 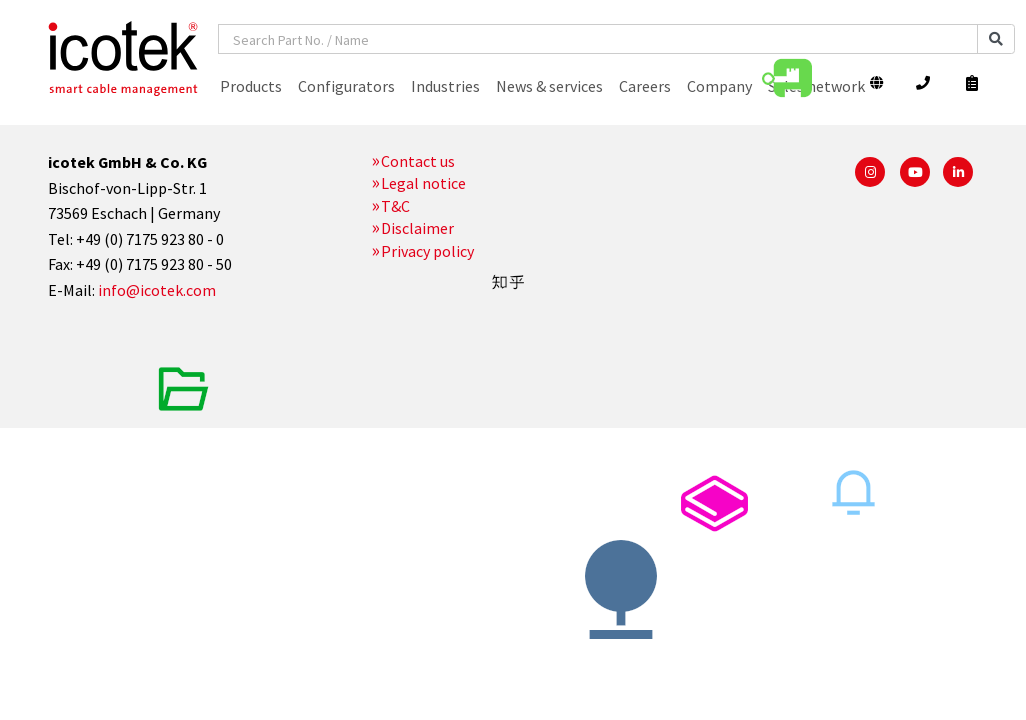 What do you see at coordinates (787, 78) in the screenshot?
I see `open authentik identity provider settings` at bounding box center [787, 78].